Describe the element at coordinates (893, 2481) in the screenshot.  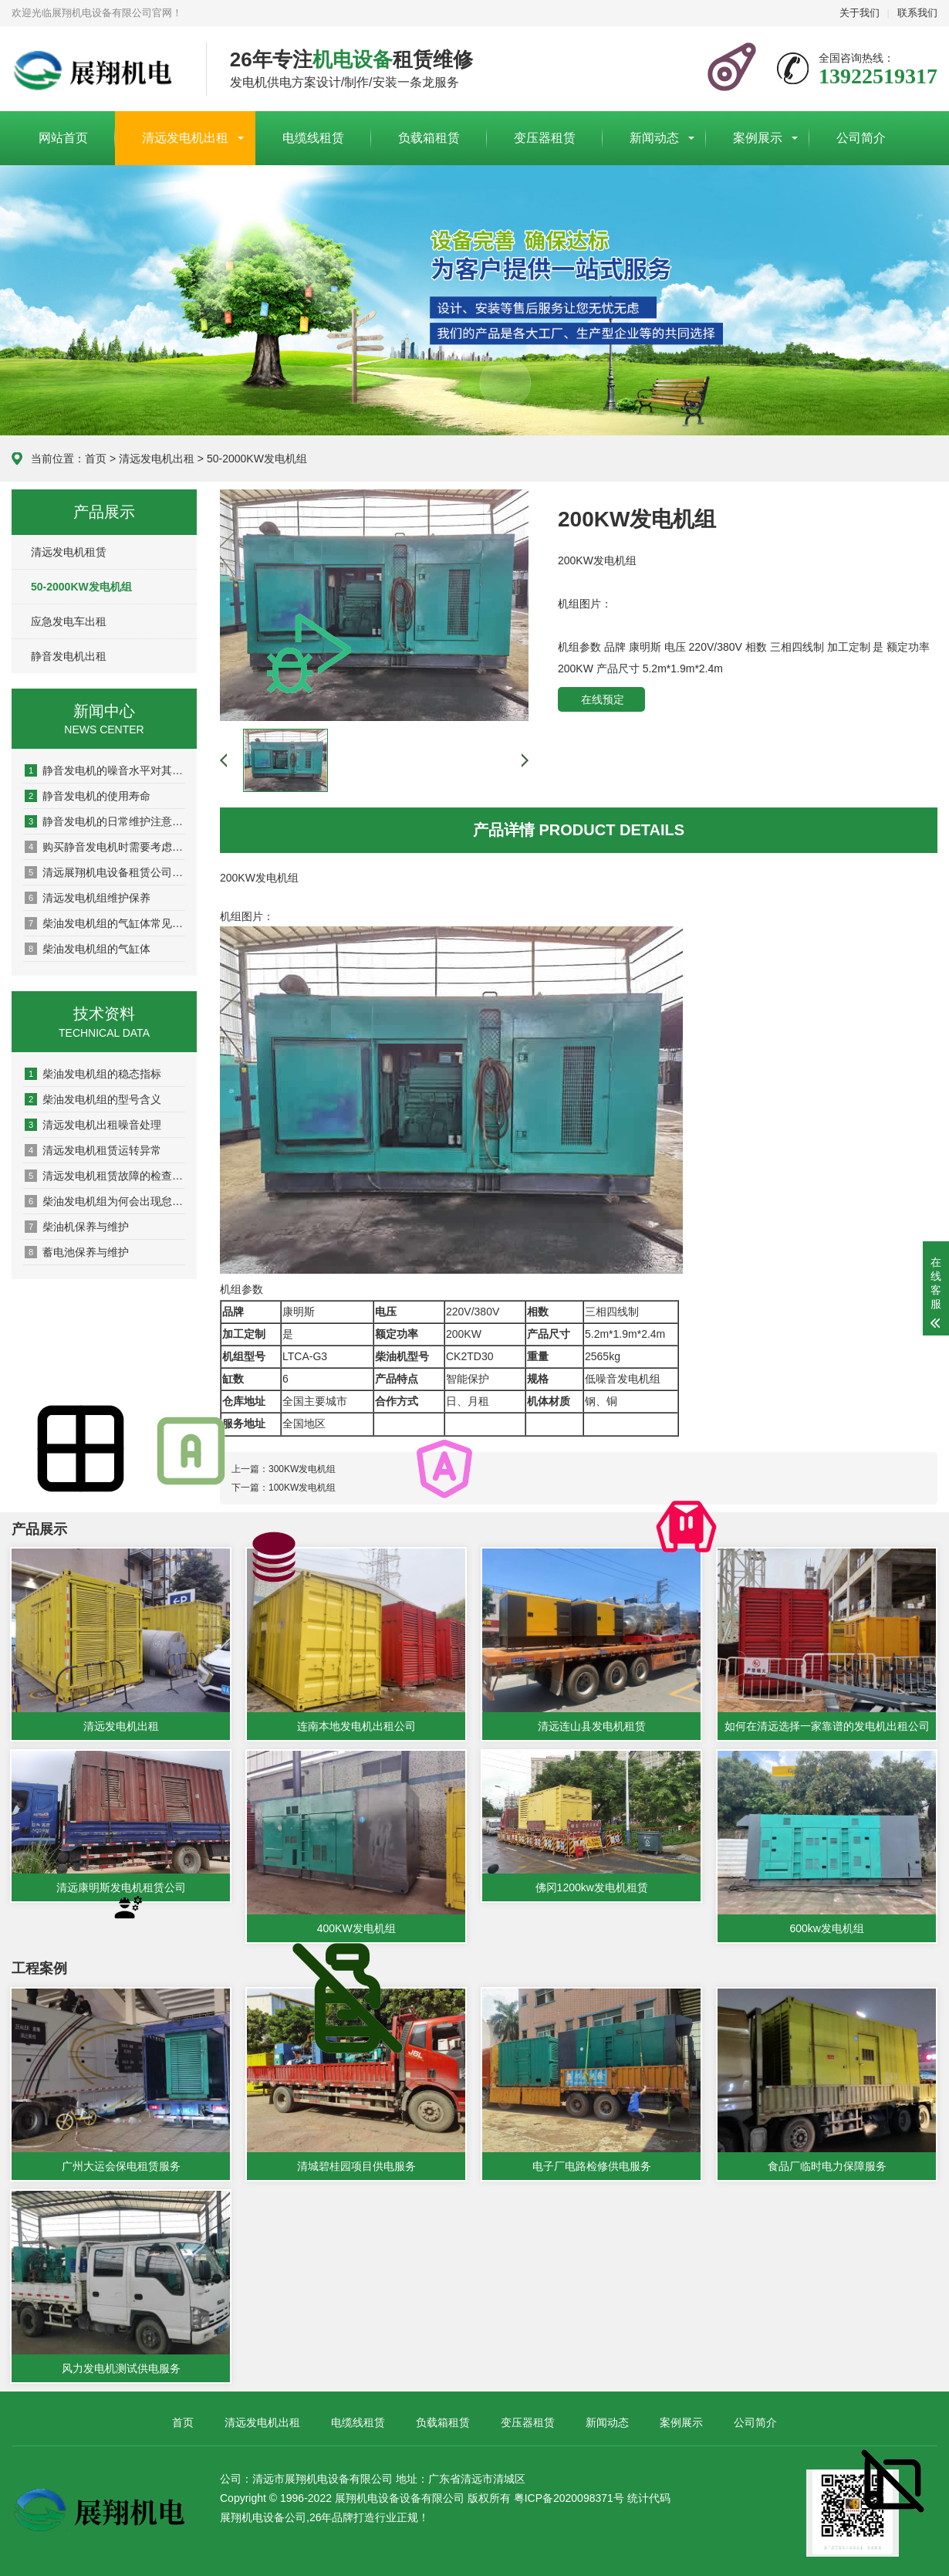
I see `disable wallpaper display` at that location.